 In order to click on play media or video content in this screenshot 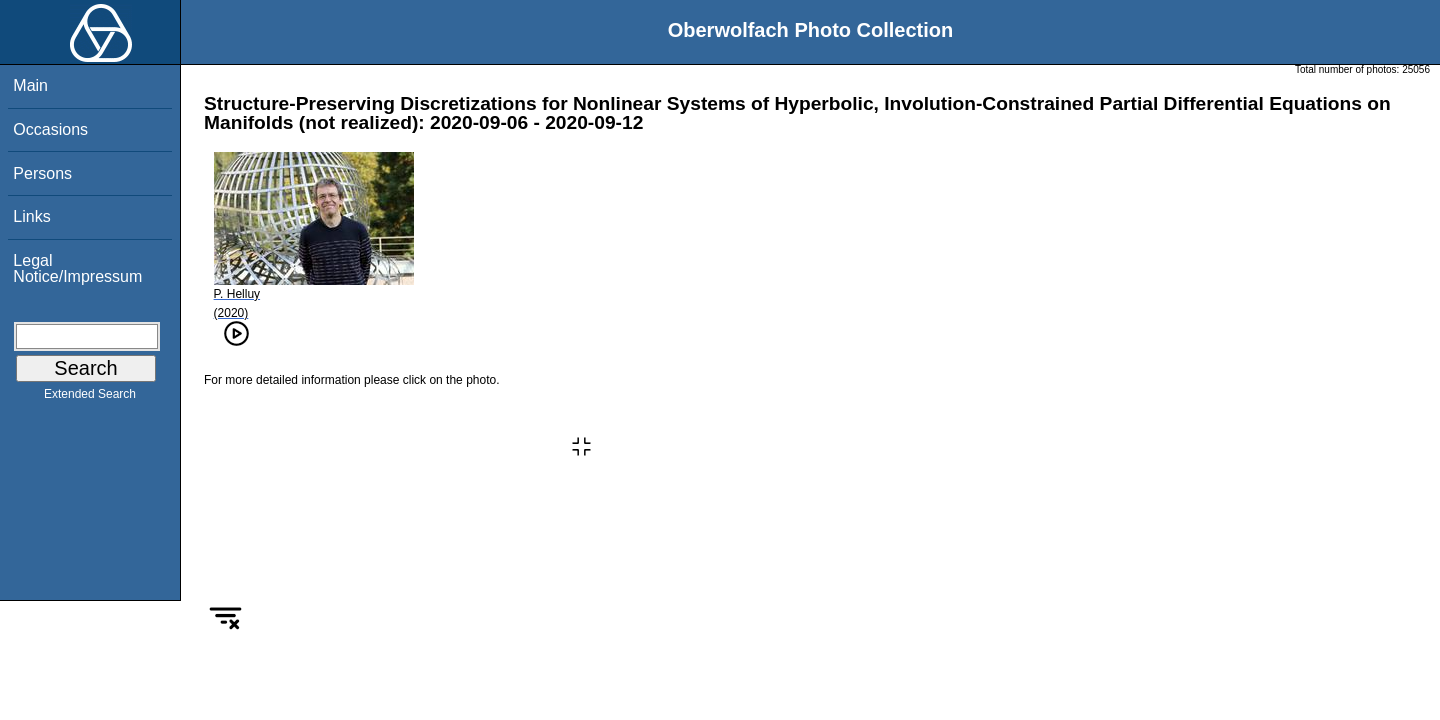, I will do `click(236, 333)`.